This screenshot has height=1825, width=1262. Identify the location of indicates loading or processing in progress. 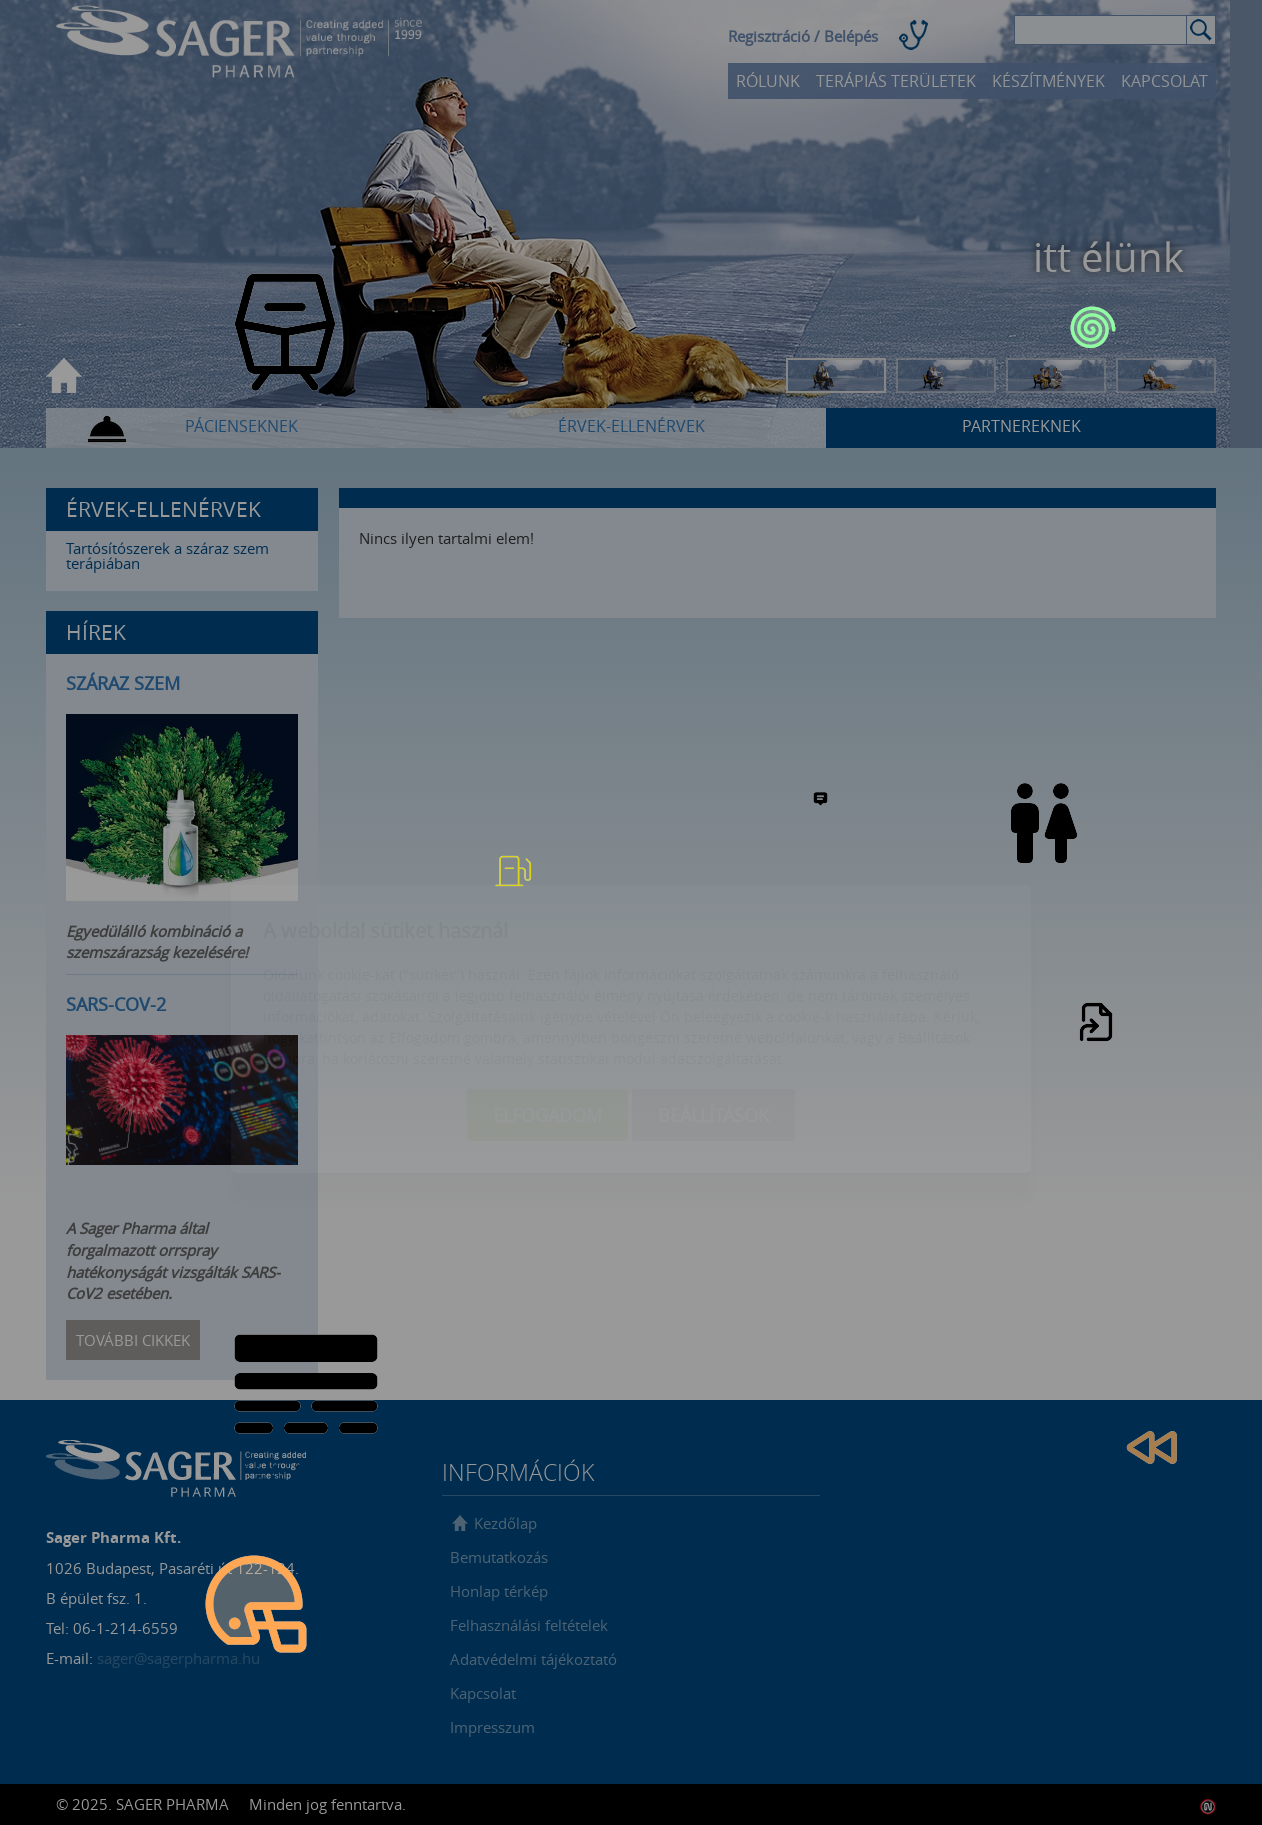
(1090, 326).